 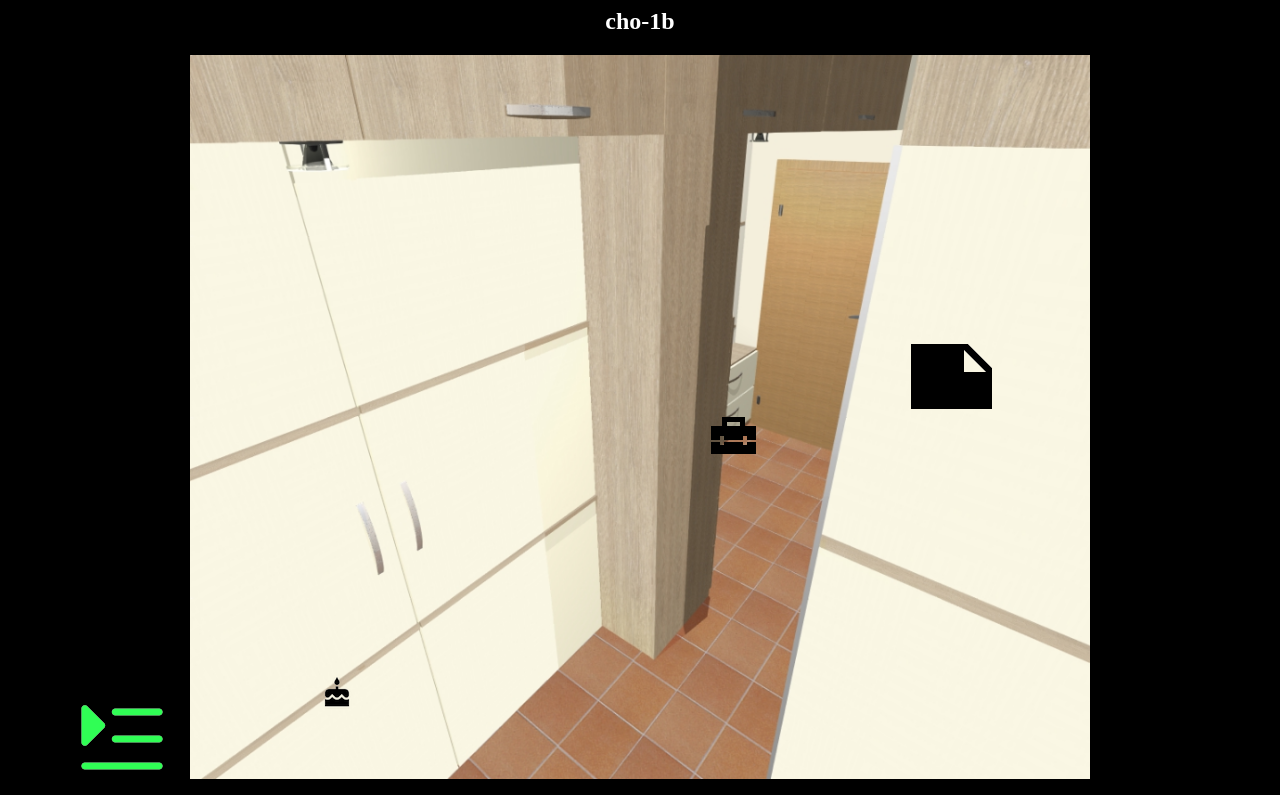 What do you see at coordinates (951, 376) in the screenshot?
I see `create a new note` at bounding box center [951, 376].